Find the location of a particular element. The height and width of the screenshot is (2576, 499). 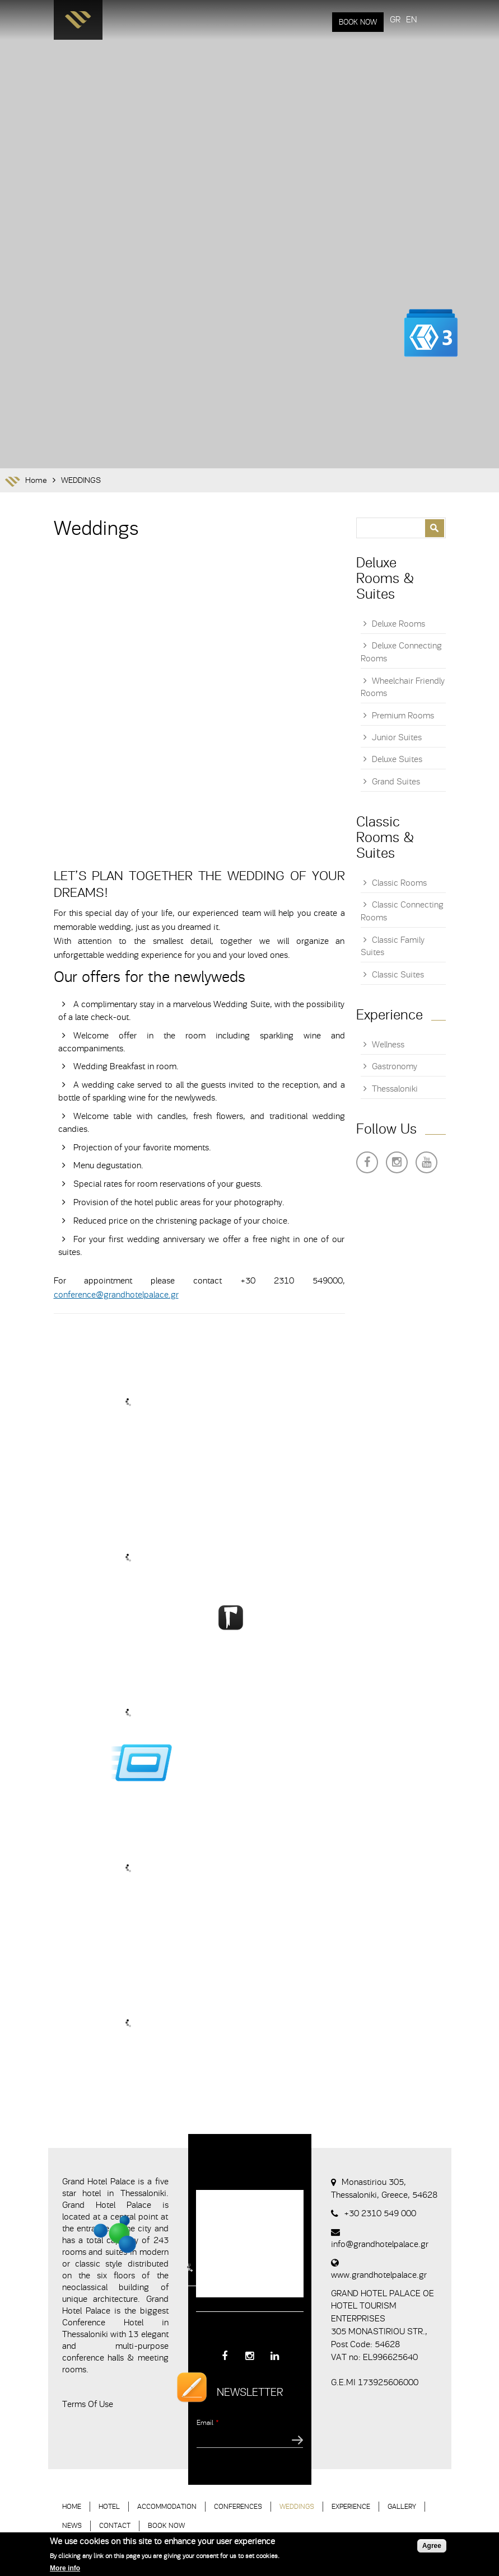

open Unity 3 game development environment is located at coordinates (431, 334).